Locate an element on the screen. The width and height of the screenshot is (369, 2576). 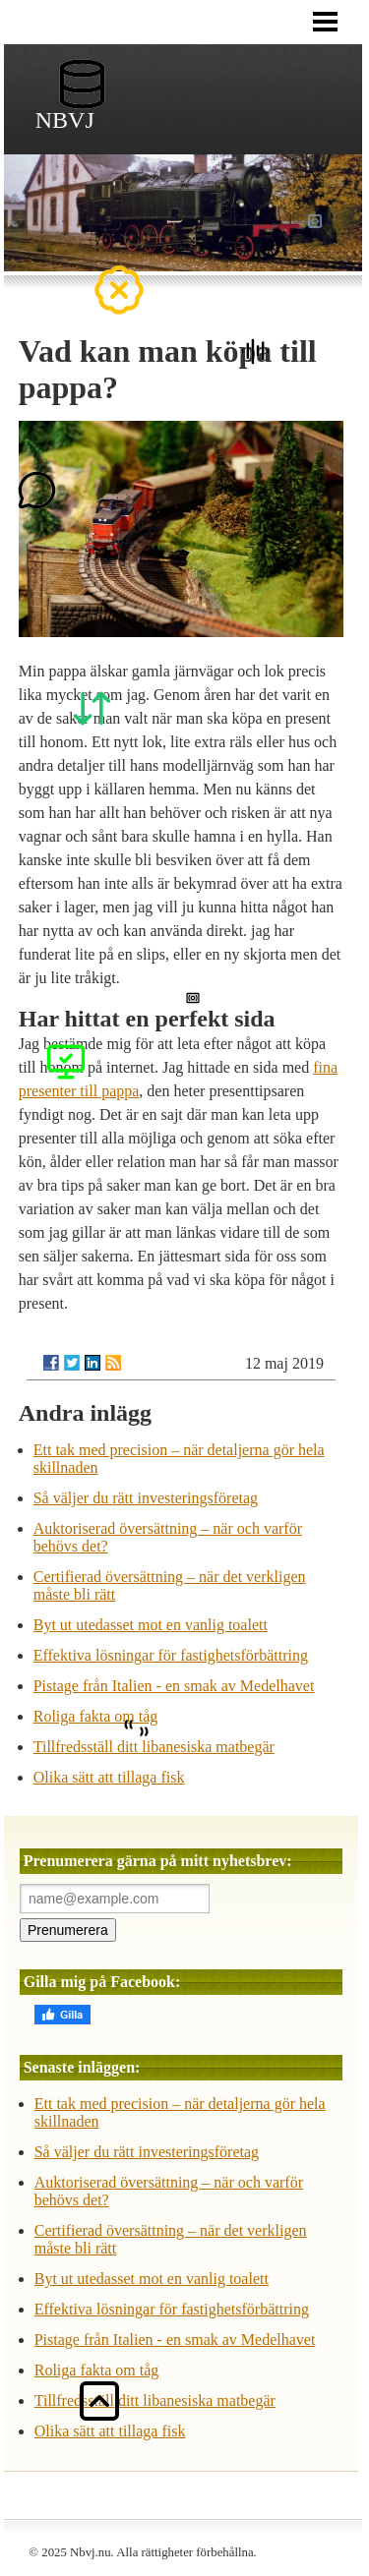
enable surround sound audio output is located at coordinates (193, 998).